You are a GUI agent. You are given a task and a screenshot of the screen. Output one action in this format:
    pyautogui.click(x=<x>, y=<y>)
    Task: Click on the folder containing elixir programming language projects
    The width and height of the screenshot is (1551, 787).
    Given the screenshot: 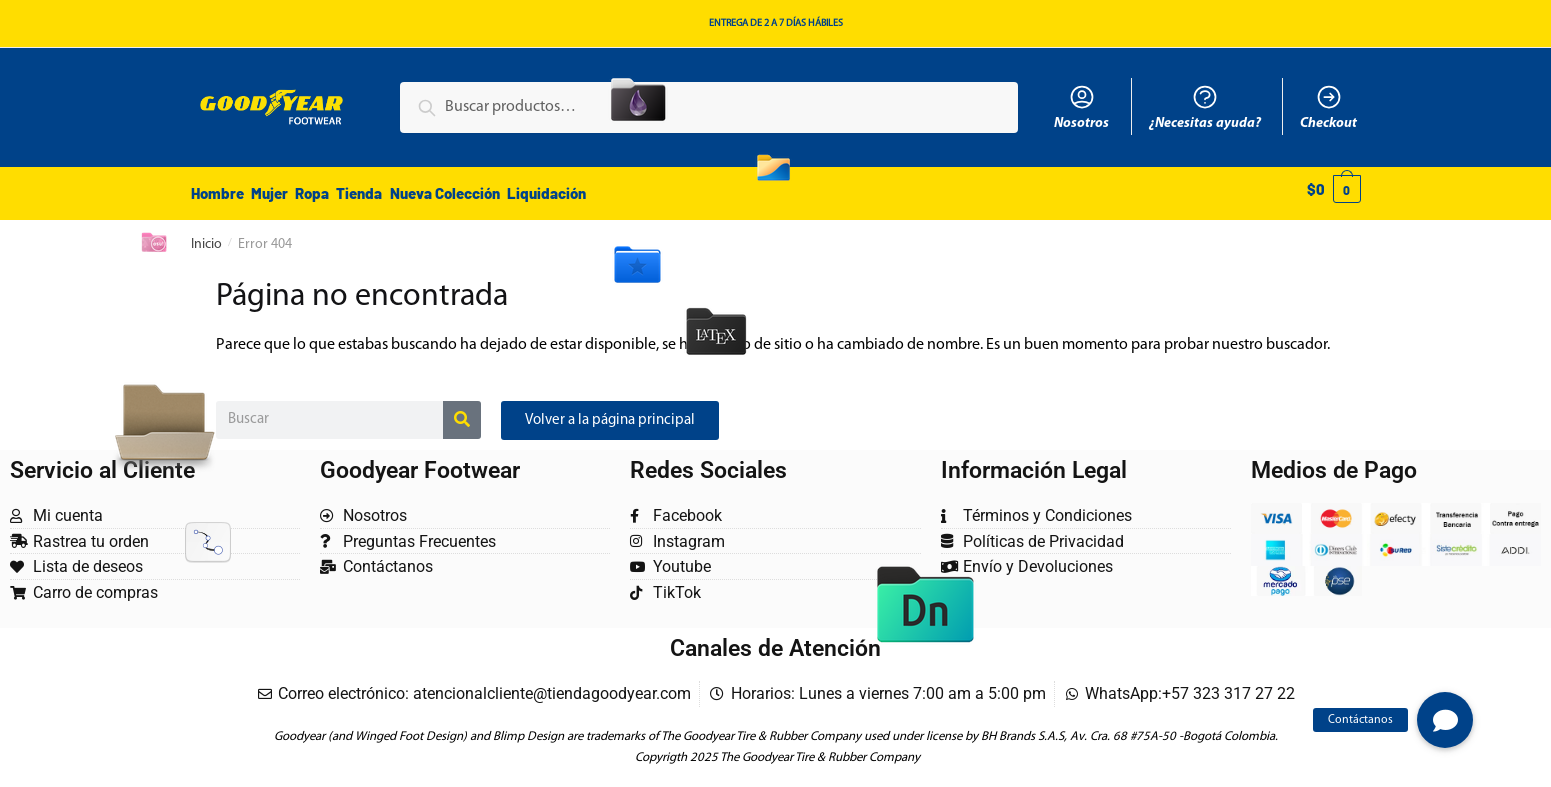 What is the action you would take?
    pyautogui.click(x=638, y=101)
    